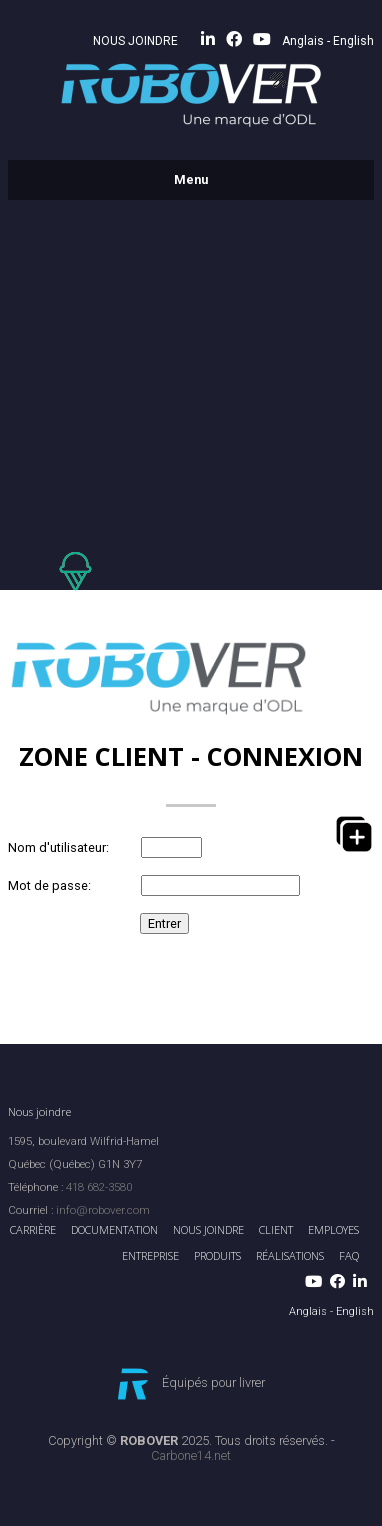 This screenshot has width=382, height=1526. I want to click on browse desserts or frozen treats category, so click(75, 570).